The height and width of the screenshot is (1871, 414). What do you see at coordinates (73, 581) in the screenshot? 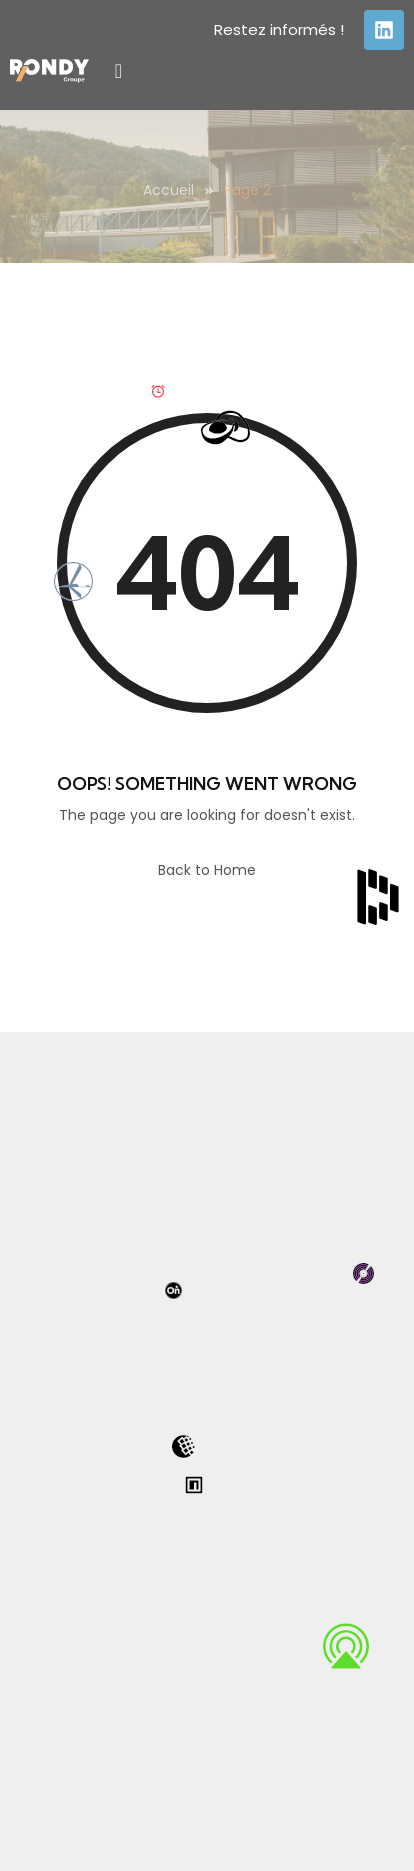
I see `LOT Polish Airlines logo` at bounding box center [73, 581].